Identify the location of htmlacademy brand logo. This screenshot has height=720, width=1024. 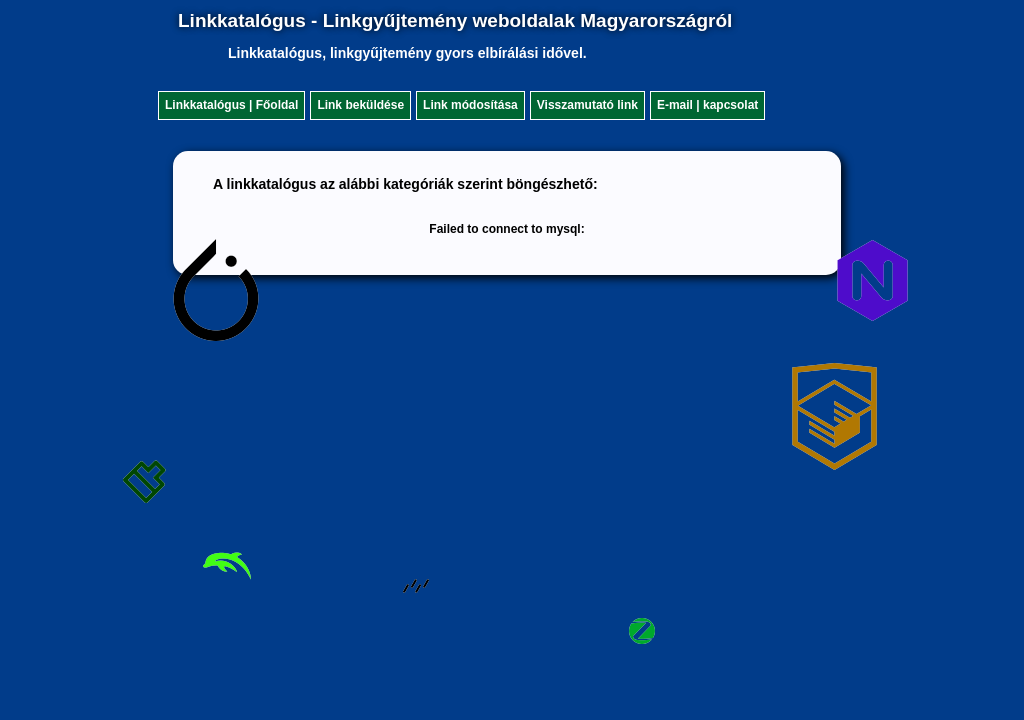
(834, 416).